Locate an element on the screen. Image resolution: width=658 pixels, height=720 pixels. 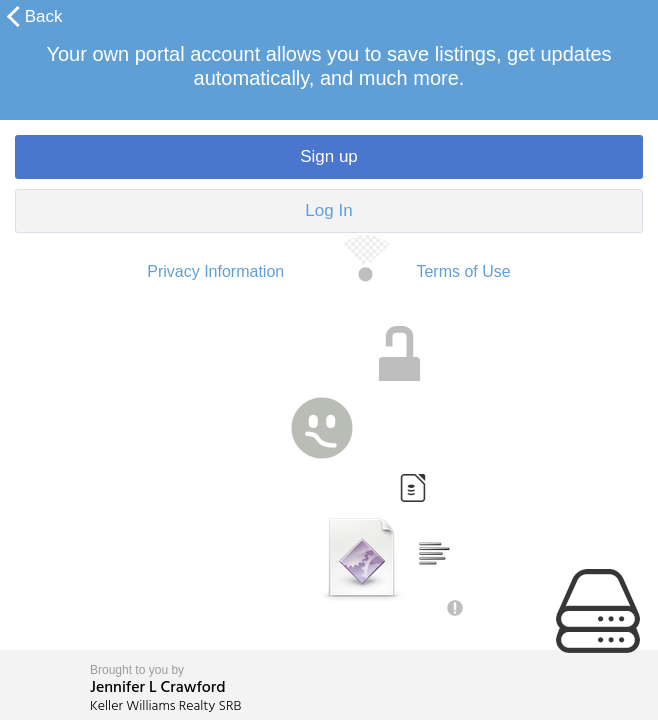
open libreoffice base database application is located at coordinates (413, 488).